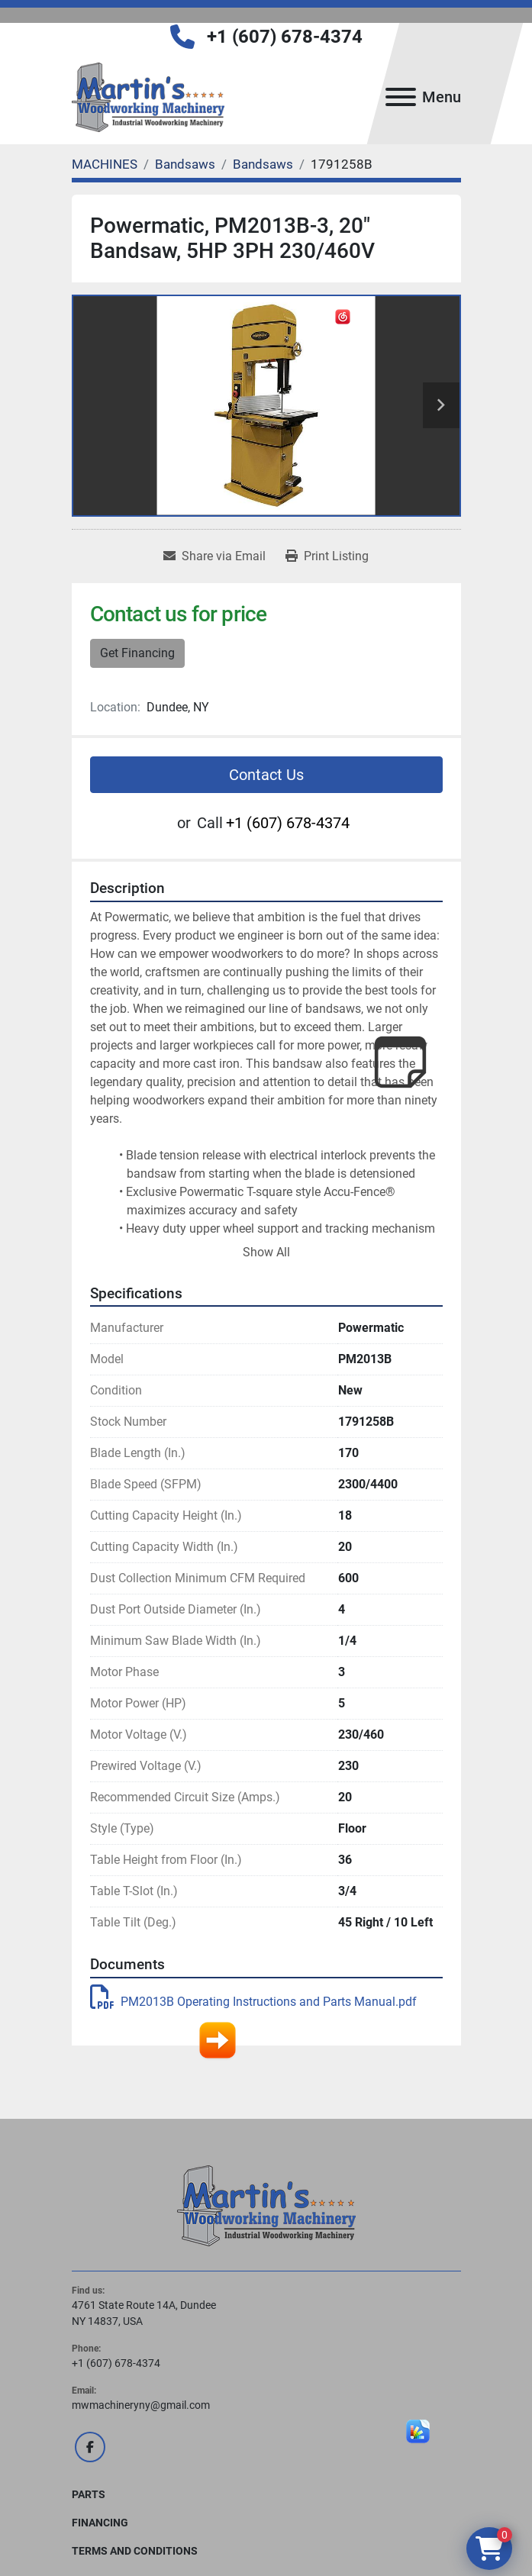 The height and width of the screenshot is (2576, 532). What do you see at coordinates (218, 2040) in the screenshot?
I see `log out of the current account or session` at bounding box center [218, 2040].